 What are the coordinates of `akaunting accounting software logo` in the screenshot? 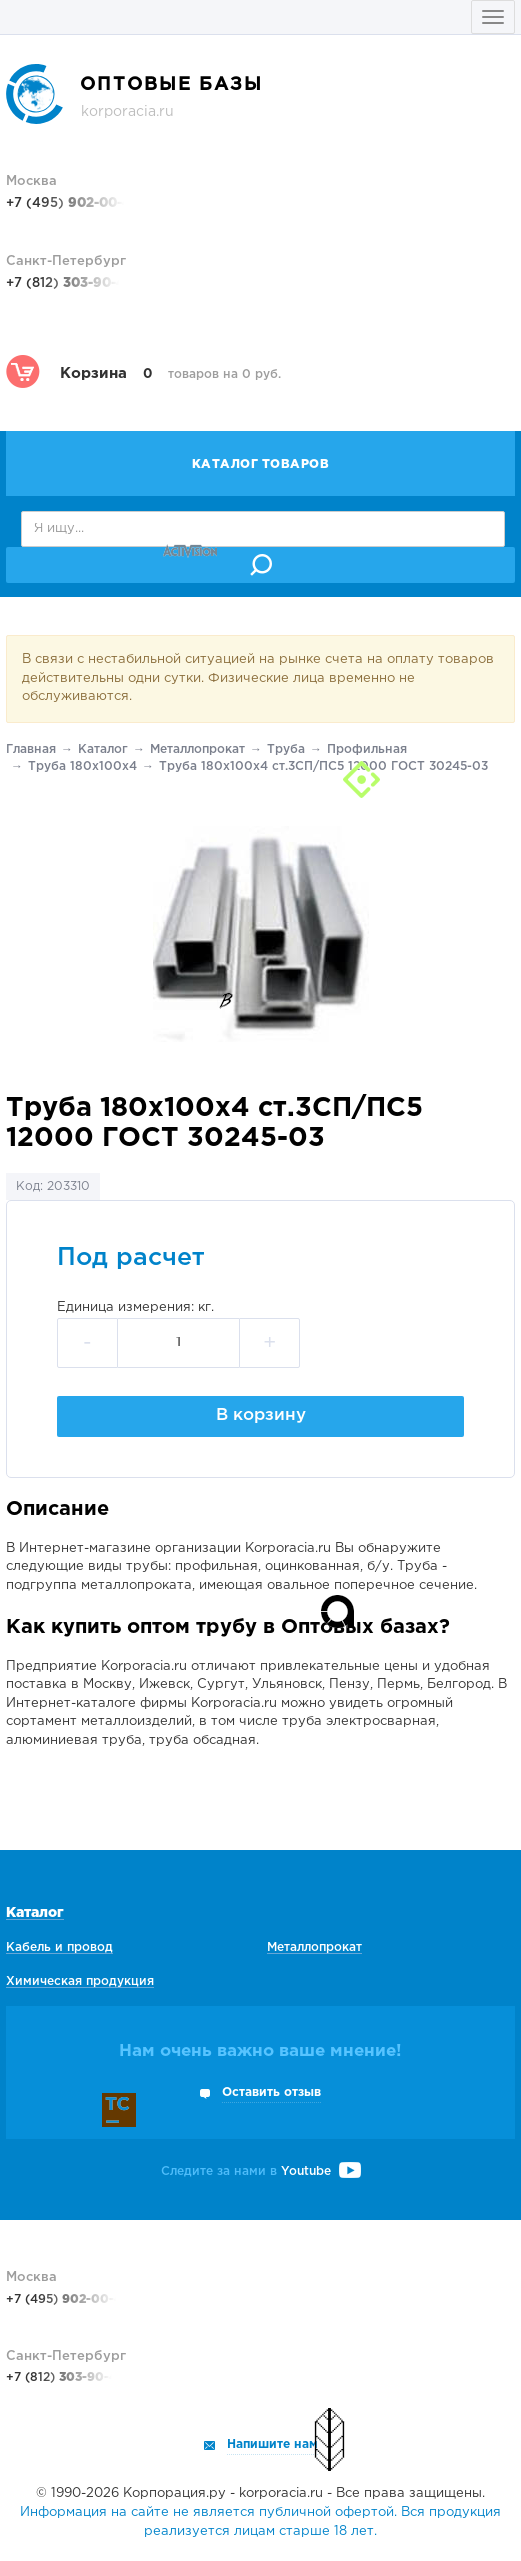 It's located at (337, 1611).